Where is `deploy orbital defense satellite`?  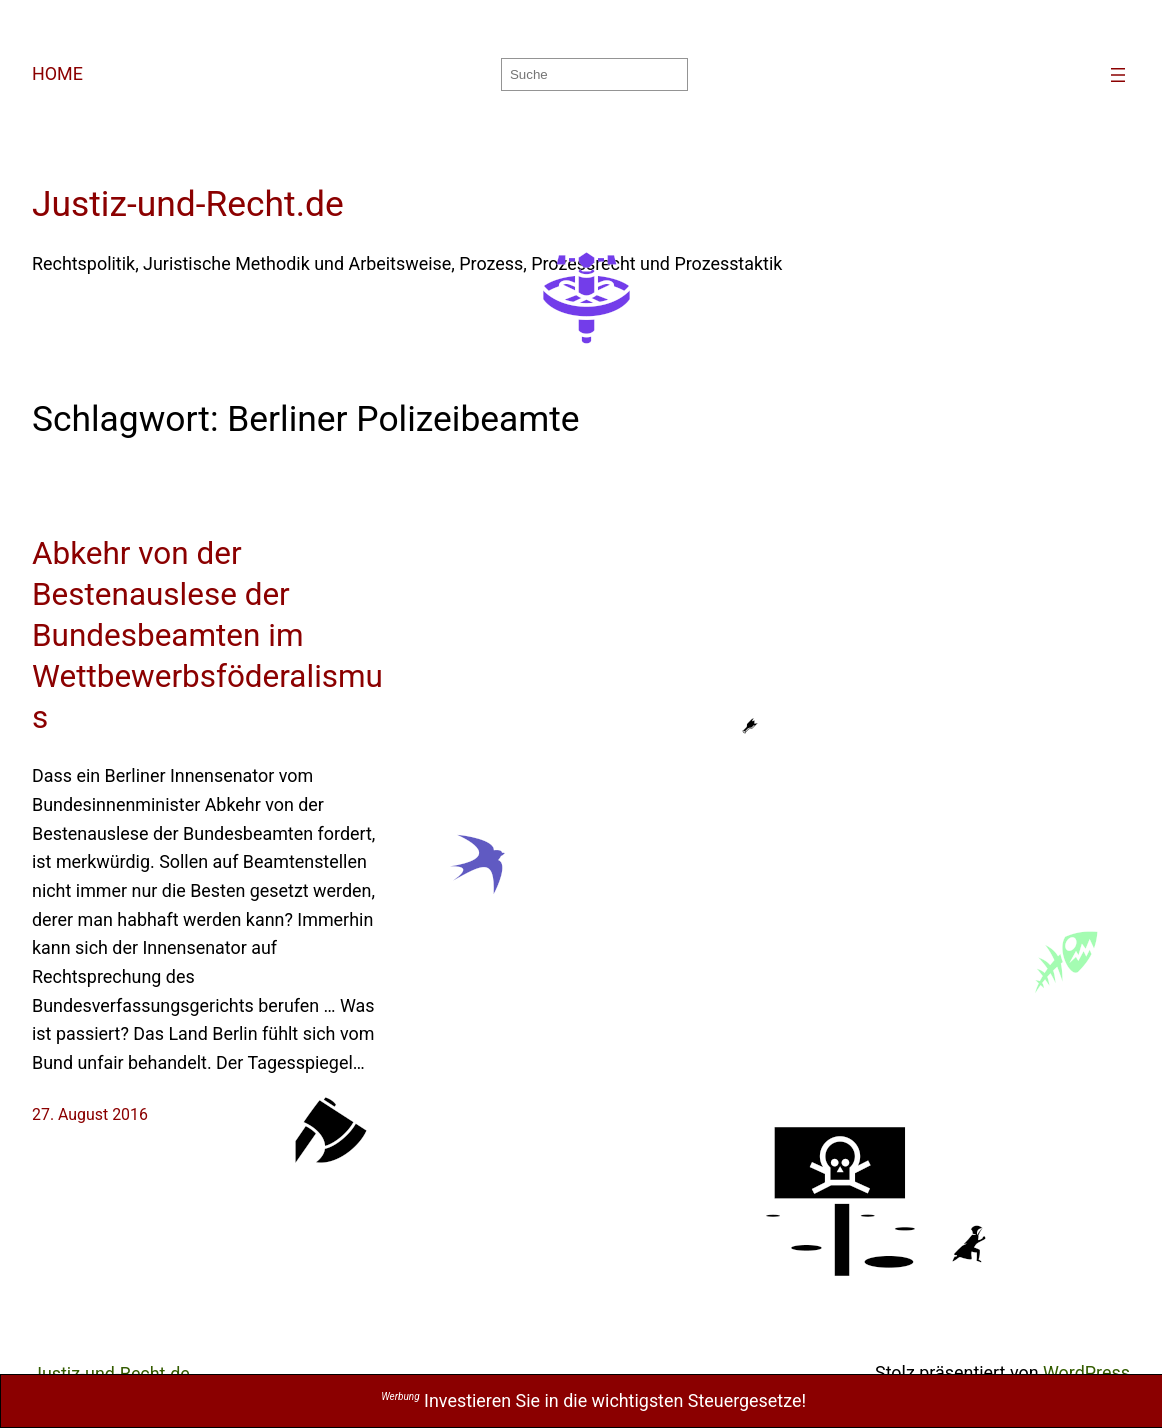
deploy orbital defense satellite is located at coordinates (586, 298).